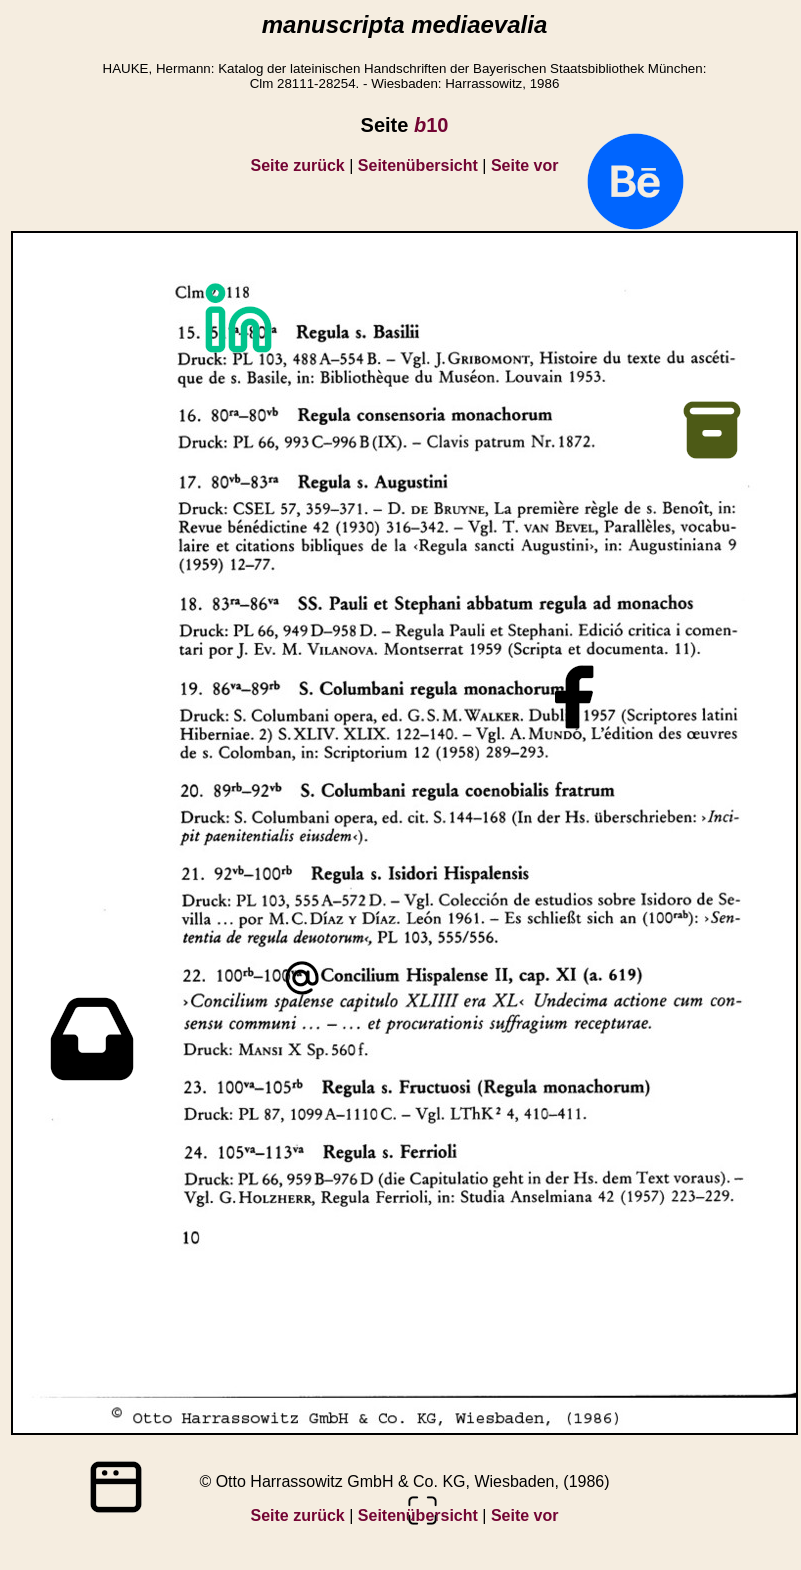  Describe the element at coordinates (635, 181) in the screenshot. I see `view Behance portfolio` at that location.